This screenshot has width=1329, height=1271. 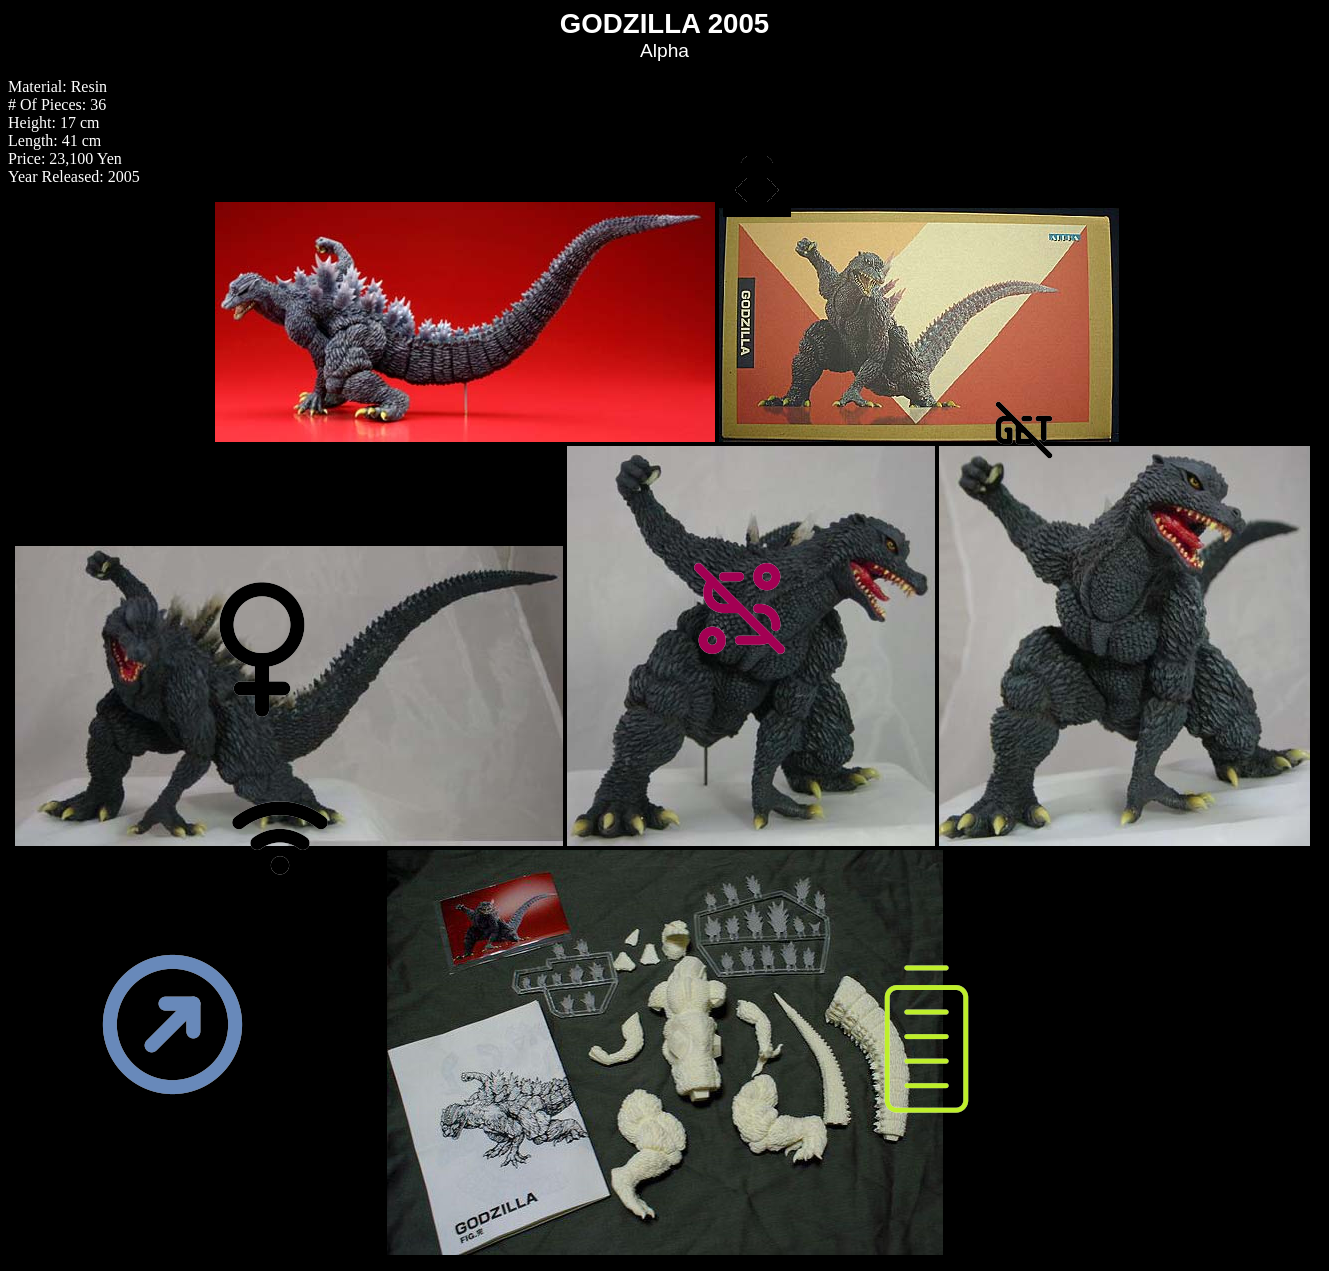 What do you see at coordinates (739, 608) in the screenshot?
I see `disable route navigation` at bounding box center [739, 608].